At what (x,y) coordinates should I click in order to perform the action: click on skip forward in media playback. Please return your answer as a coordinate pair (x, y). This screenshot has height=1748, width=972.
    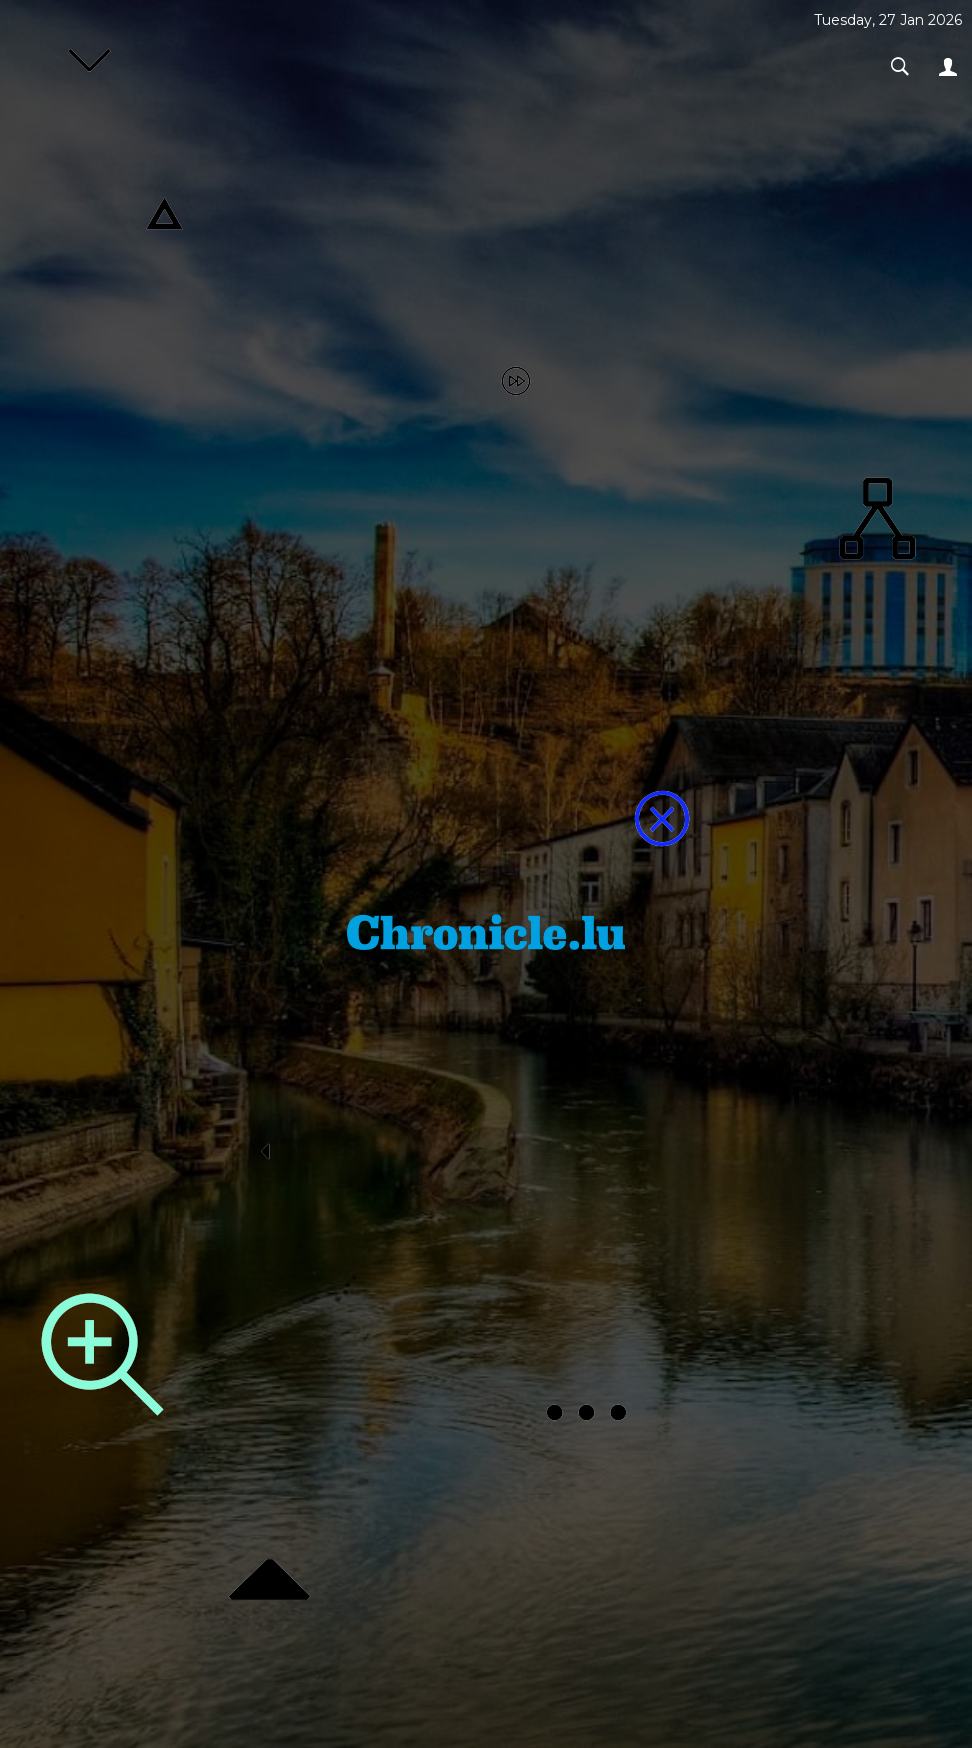
    Looking at the image, I should click on (516, 381).